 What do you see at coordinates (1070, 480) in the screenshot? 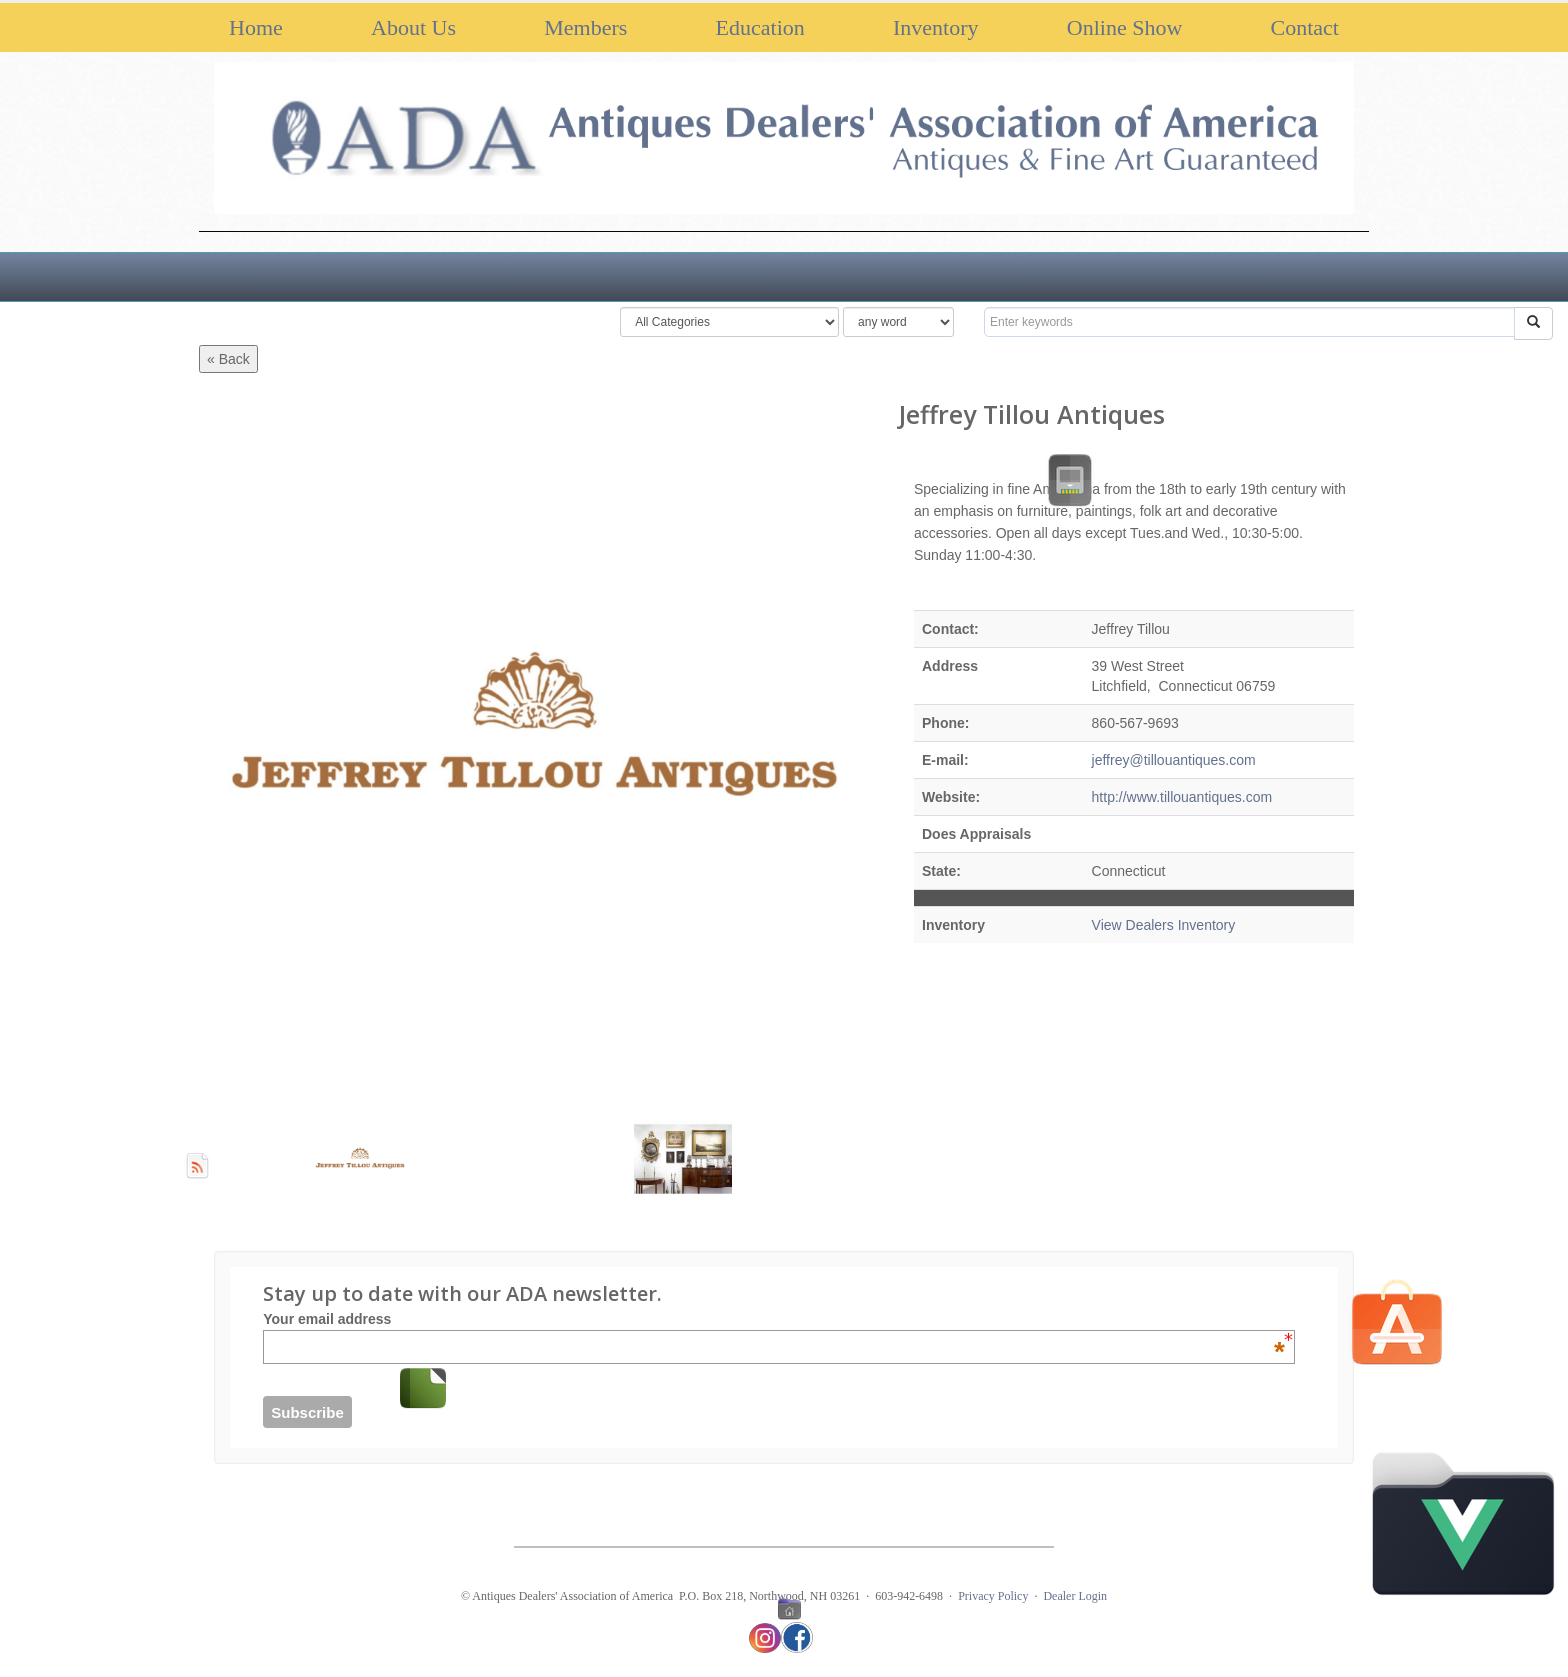
I see `sega genesis 32x rom file` at bounding box center [1070, 480].